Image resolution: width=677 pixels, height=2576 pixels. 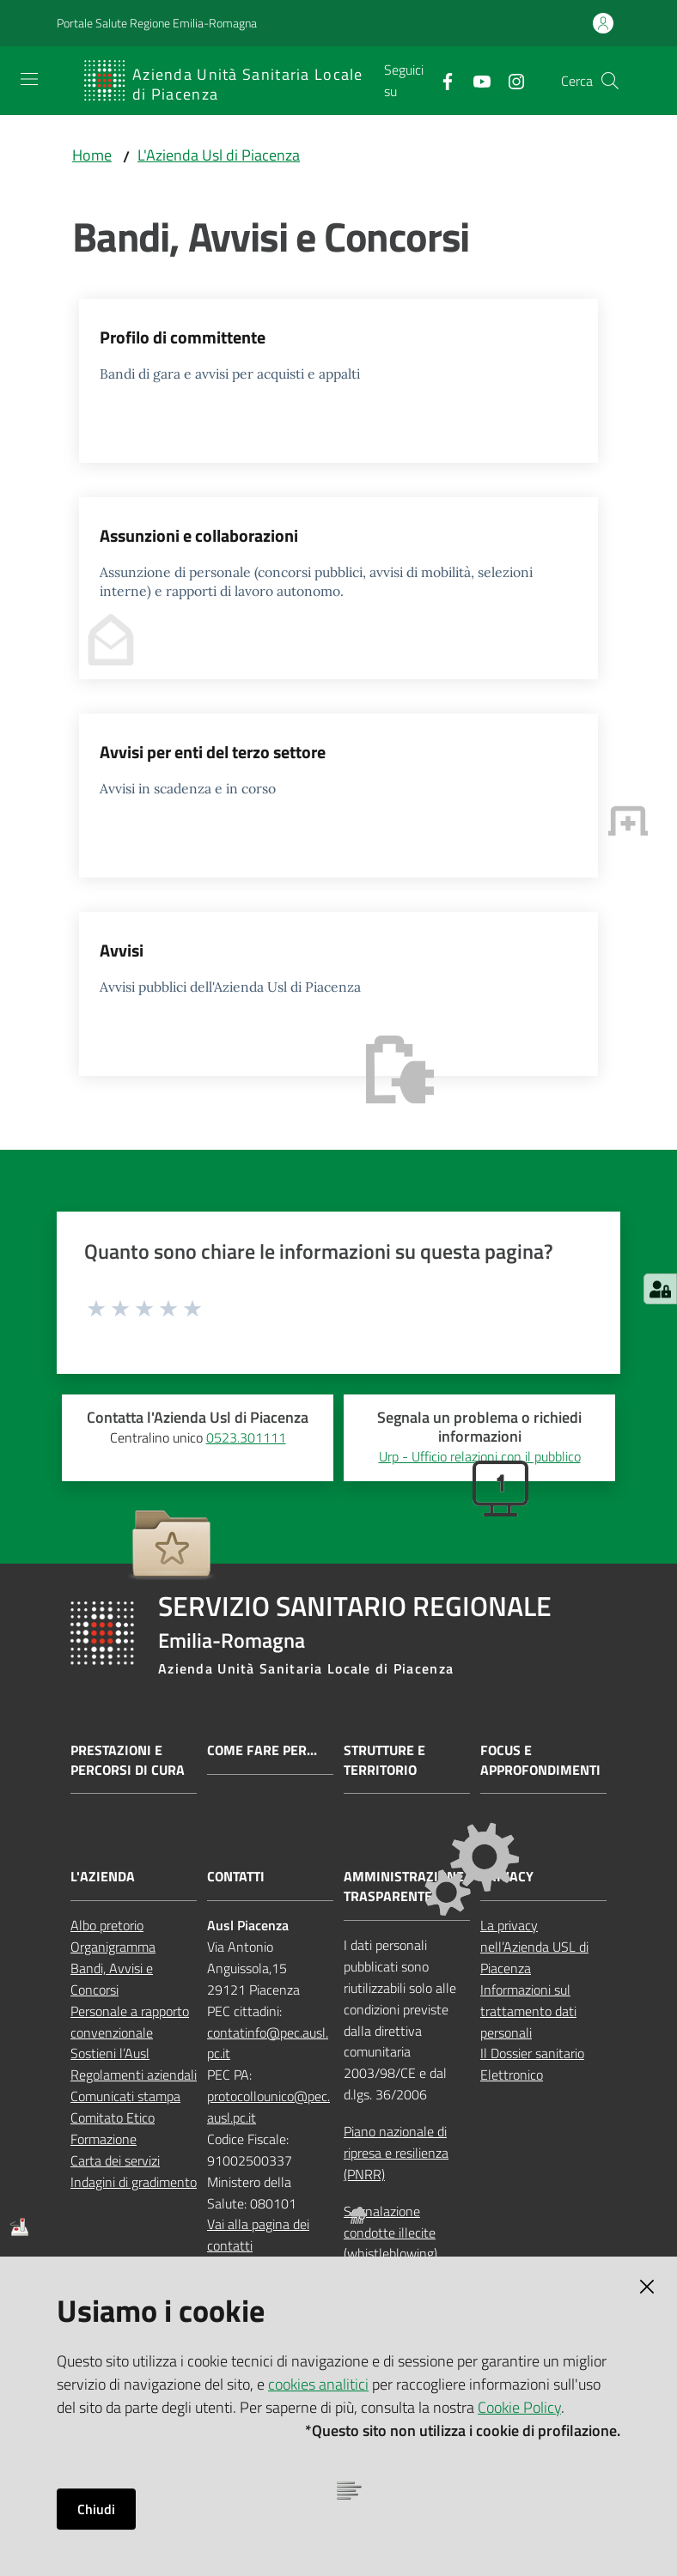 I want to click on access your bookmarked files and folders, so click(x=171, y=1547).